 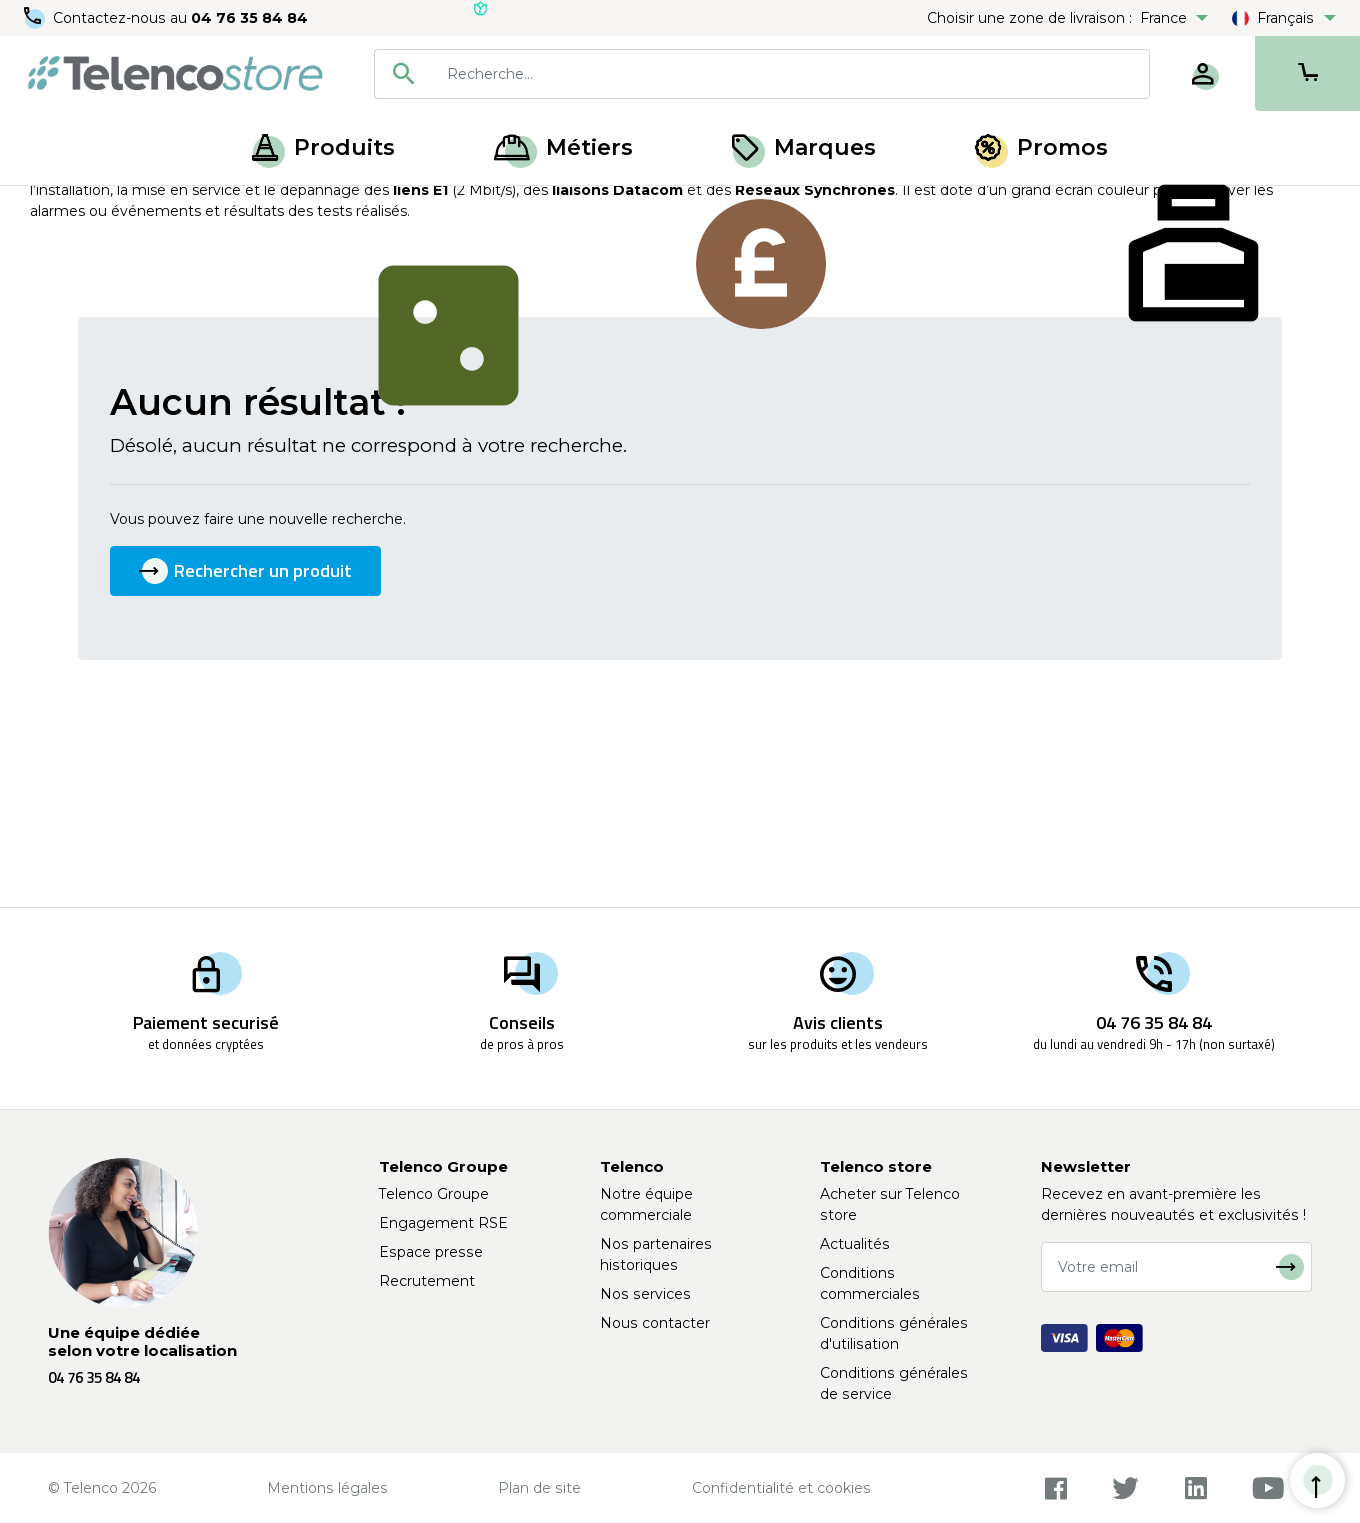 What do you see at coordinates (480, 8) in the screenshot?
I see `access nature or garden-related features` at bounding box center [480, 8].